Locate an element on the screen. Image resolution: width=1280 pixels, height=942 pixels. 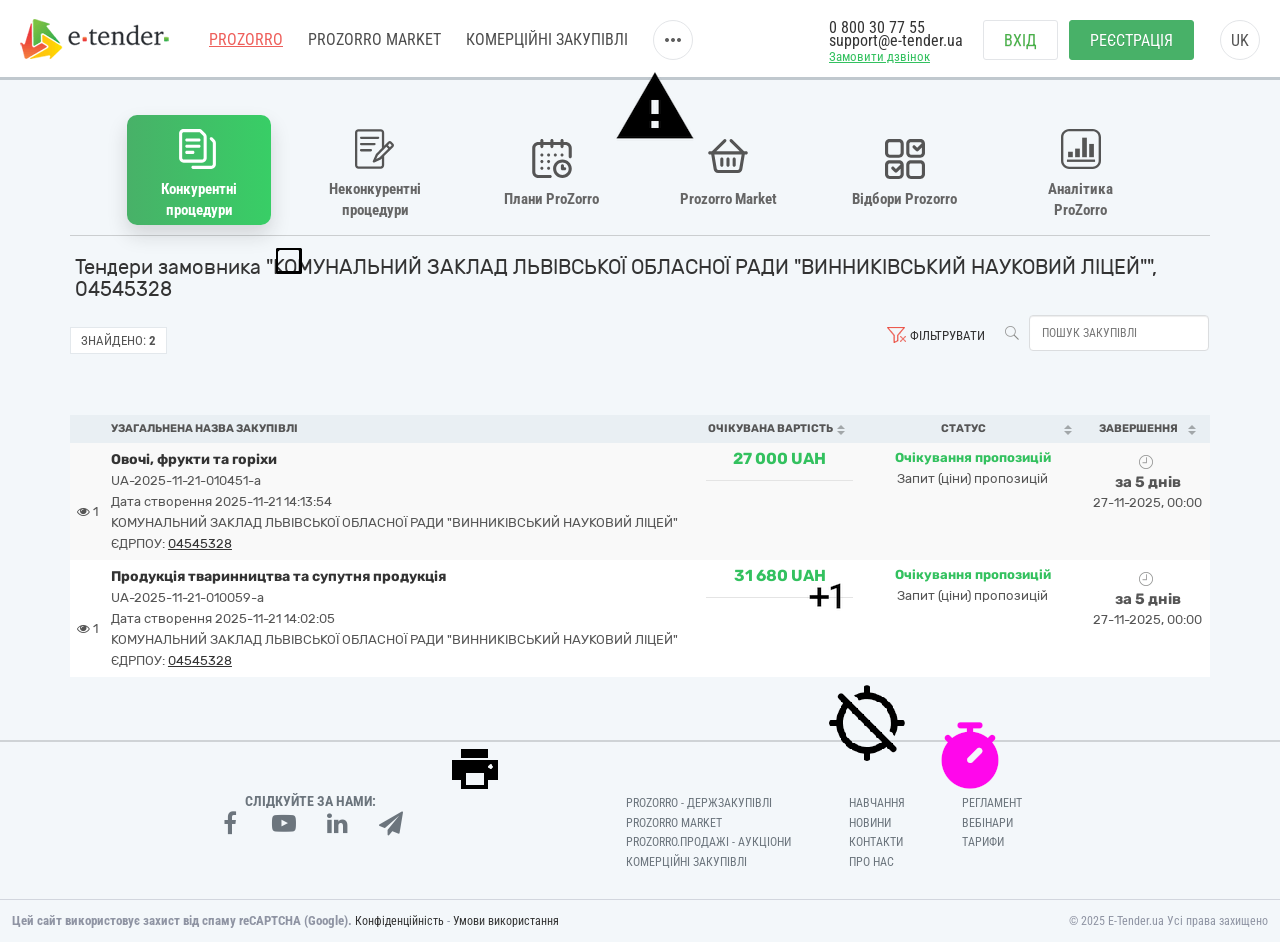
start a timer or countdown is located at coordinates (970, 757).